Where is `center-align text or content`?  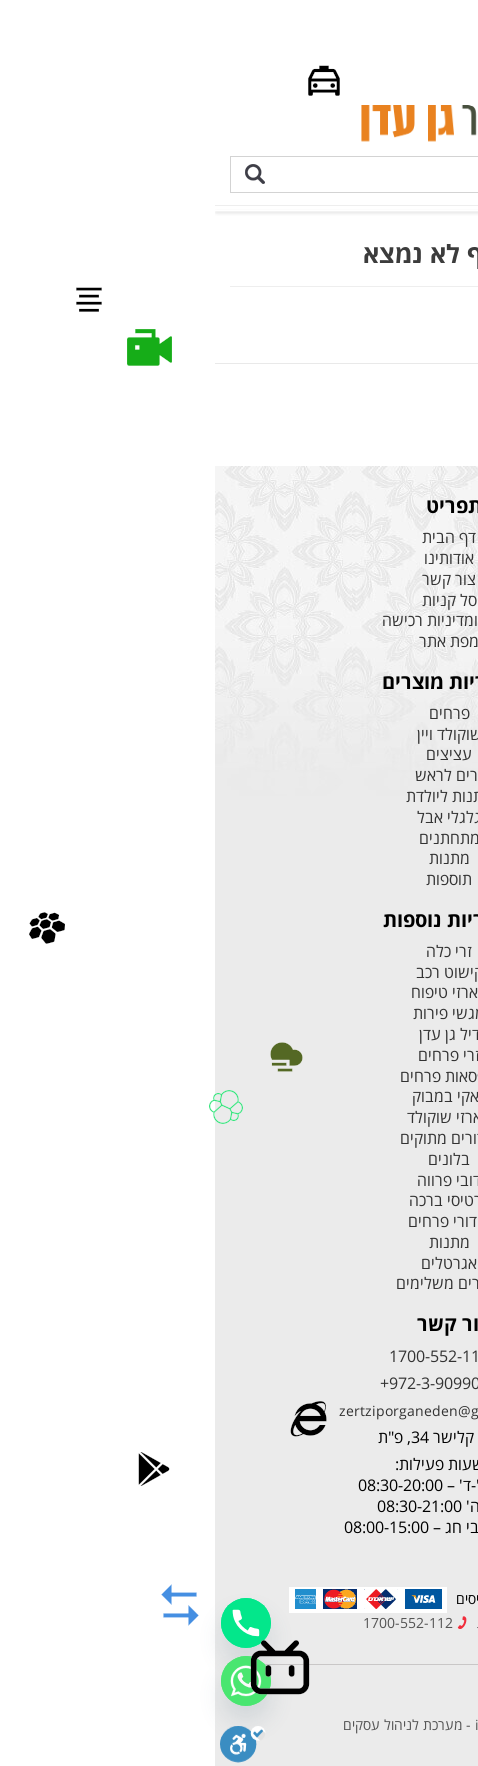 center-align text or content is located at coordinates (89, 299).